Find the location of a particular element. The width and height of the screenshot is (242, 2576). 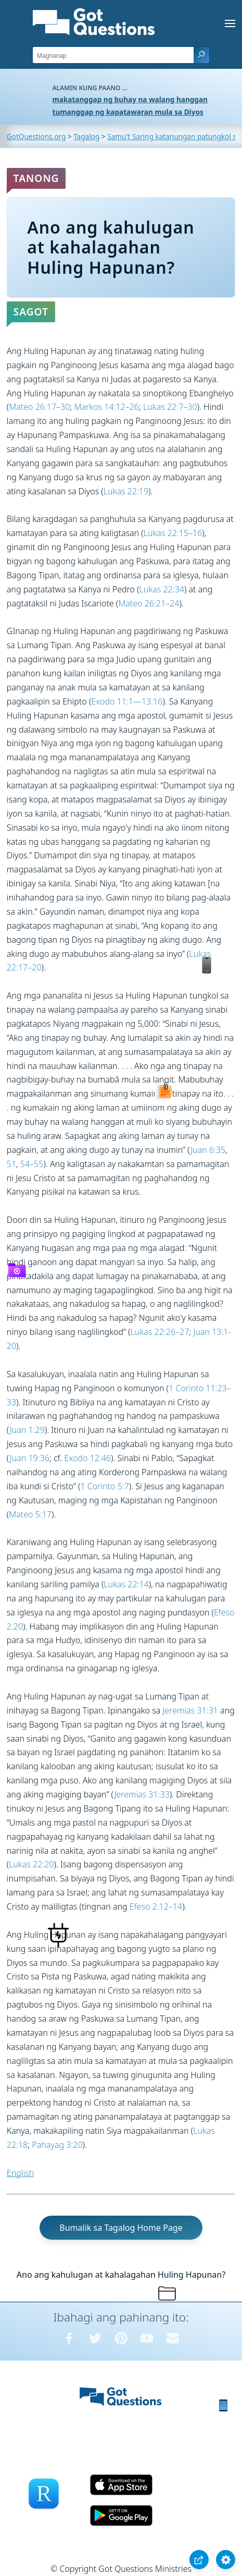

iPad device connected to this computer is located at coordinates (223, 2405).